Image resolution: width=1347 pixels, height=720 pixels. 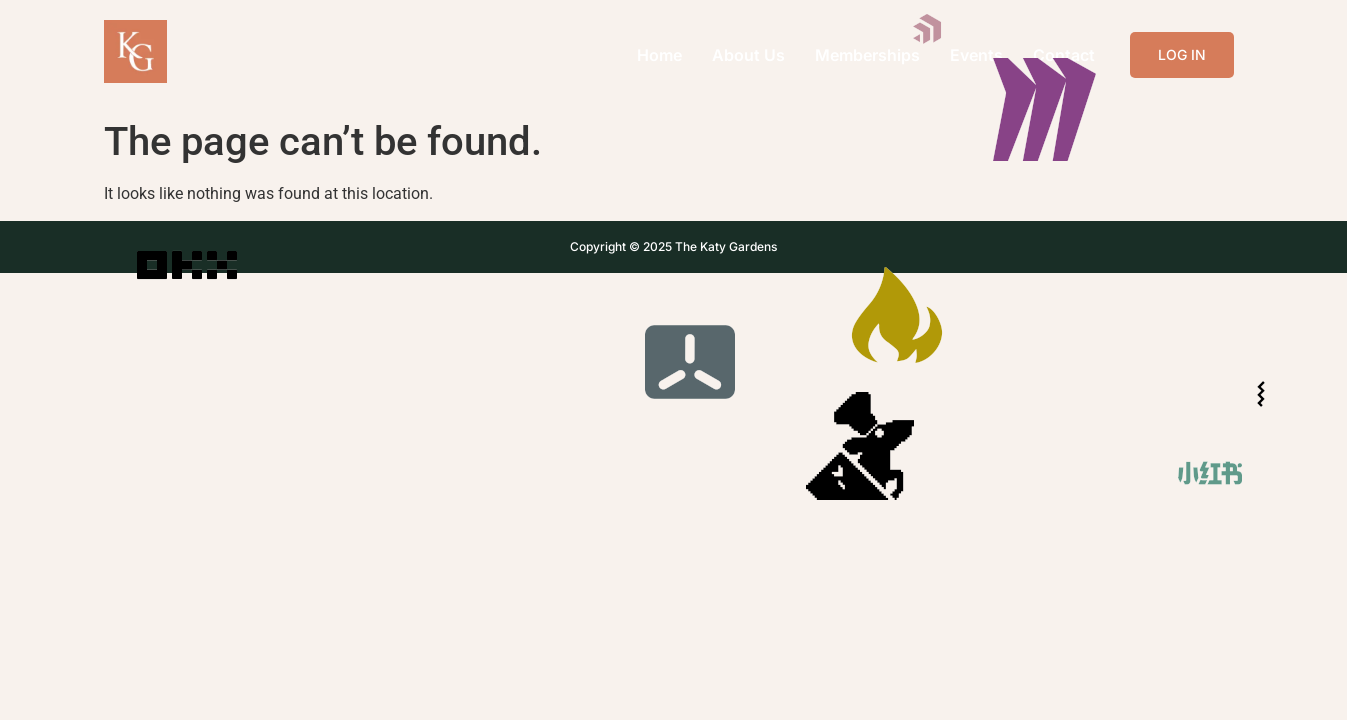 What do you see at coordinates (1210, 473) in the screenshot?
I see `open xiaohongshu app` at bounding box center [1210, 473].